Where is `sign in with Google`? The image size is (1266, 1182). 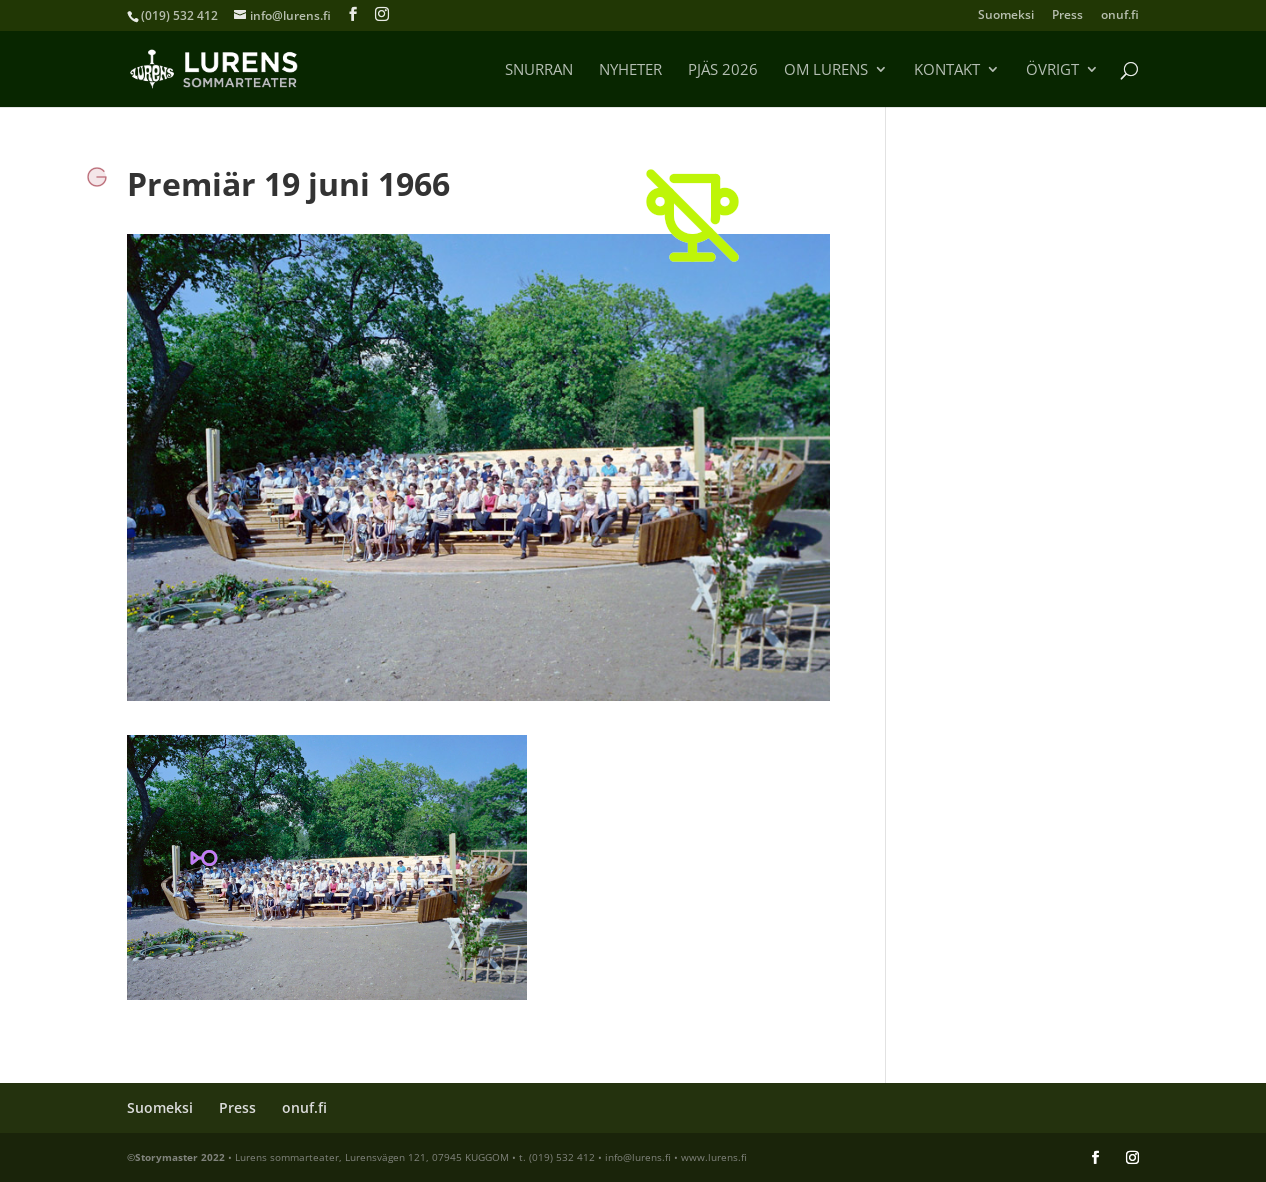
sign in with Google is located at coordinates (97, 177).